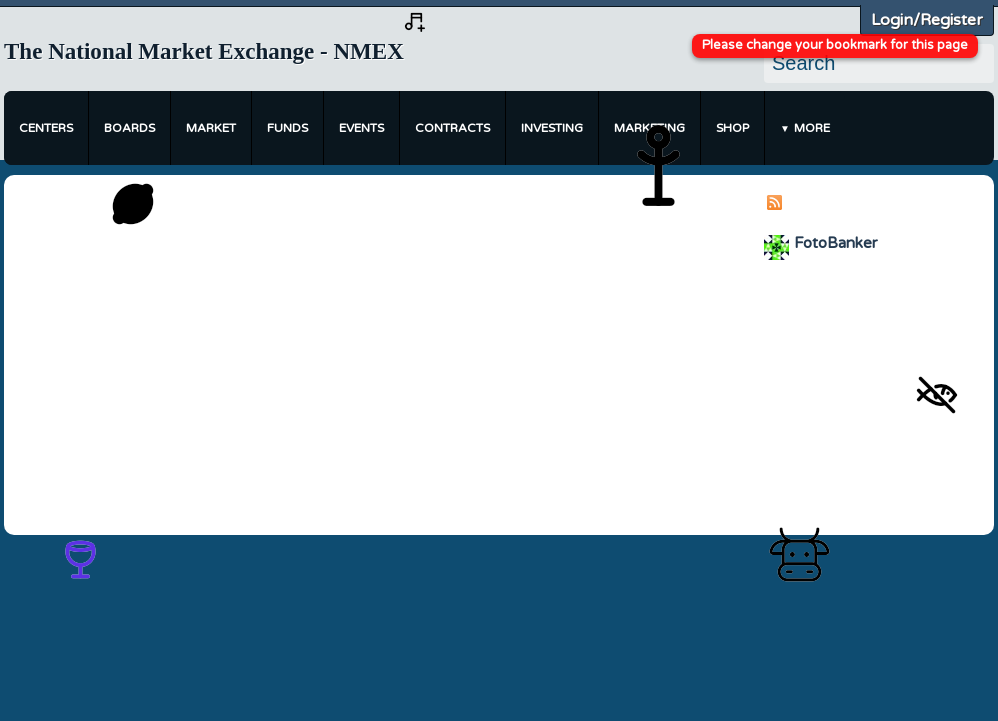 The height and width of the screenshot is (721, 998). Describe the element at coordinates (133, 204) in the screenshot. I see `indicates citrus or lemon flavor` at that location.